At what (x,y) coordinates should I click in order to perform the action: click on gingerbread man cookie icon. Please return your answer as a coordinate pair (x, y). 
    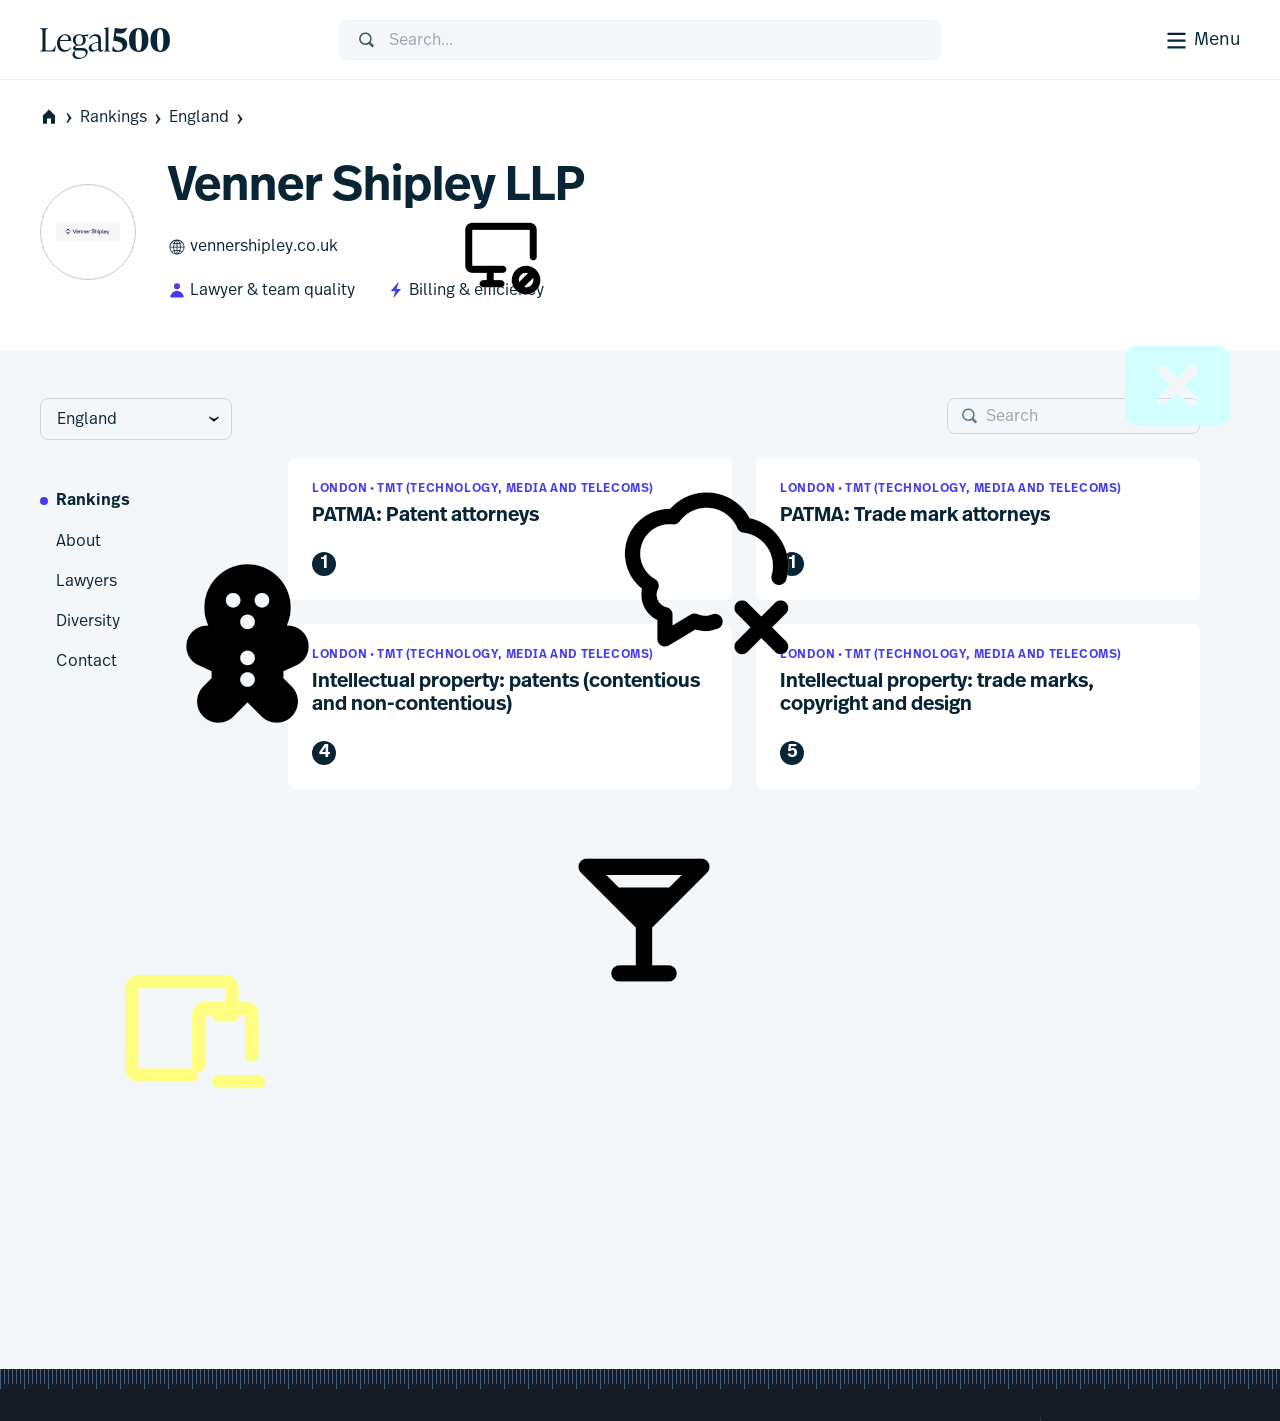
    Looking at the image, I should click on (247, 643).